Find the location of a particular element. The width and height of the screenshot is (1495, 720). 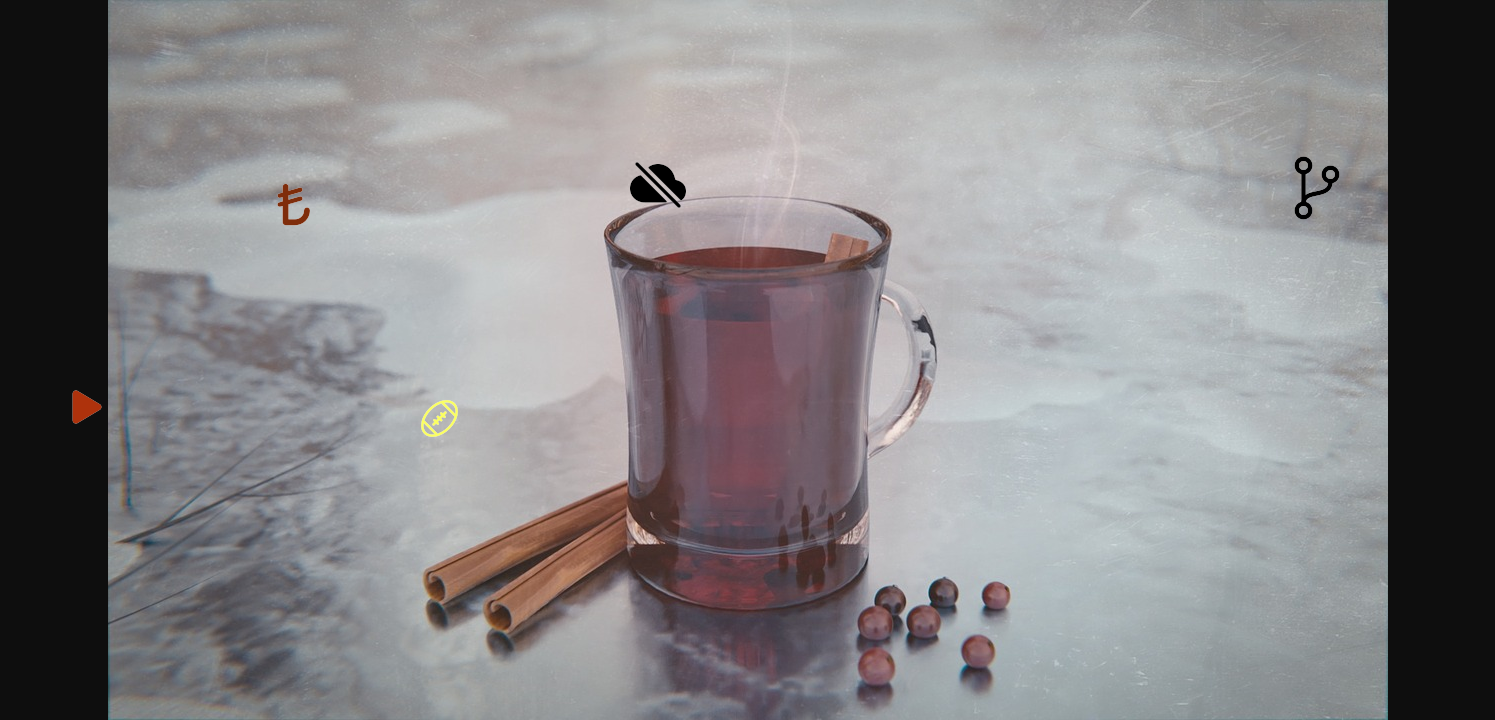

view repository branches is located at coordinates (1317, 188).